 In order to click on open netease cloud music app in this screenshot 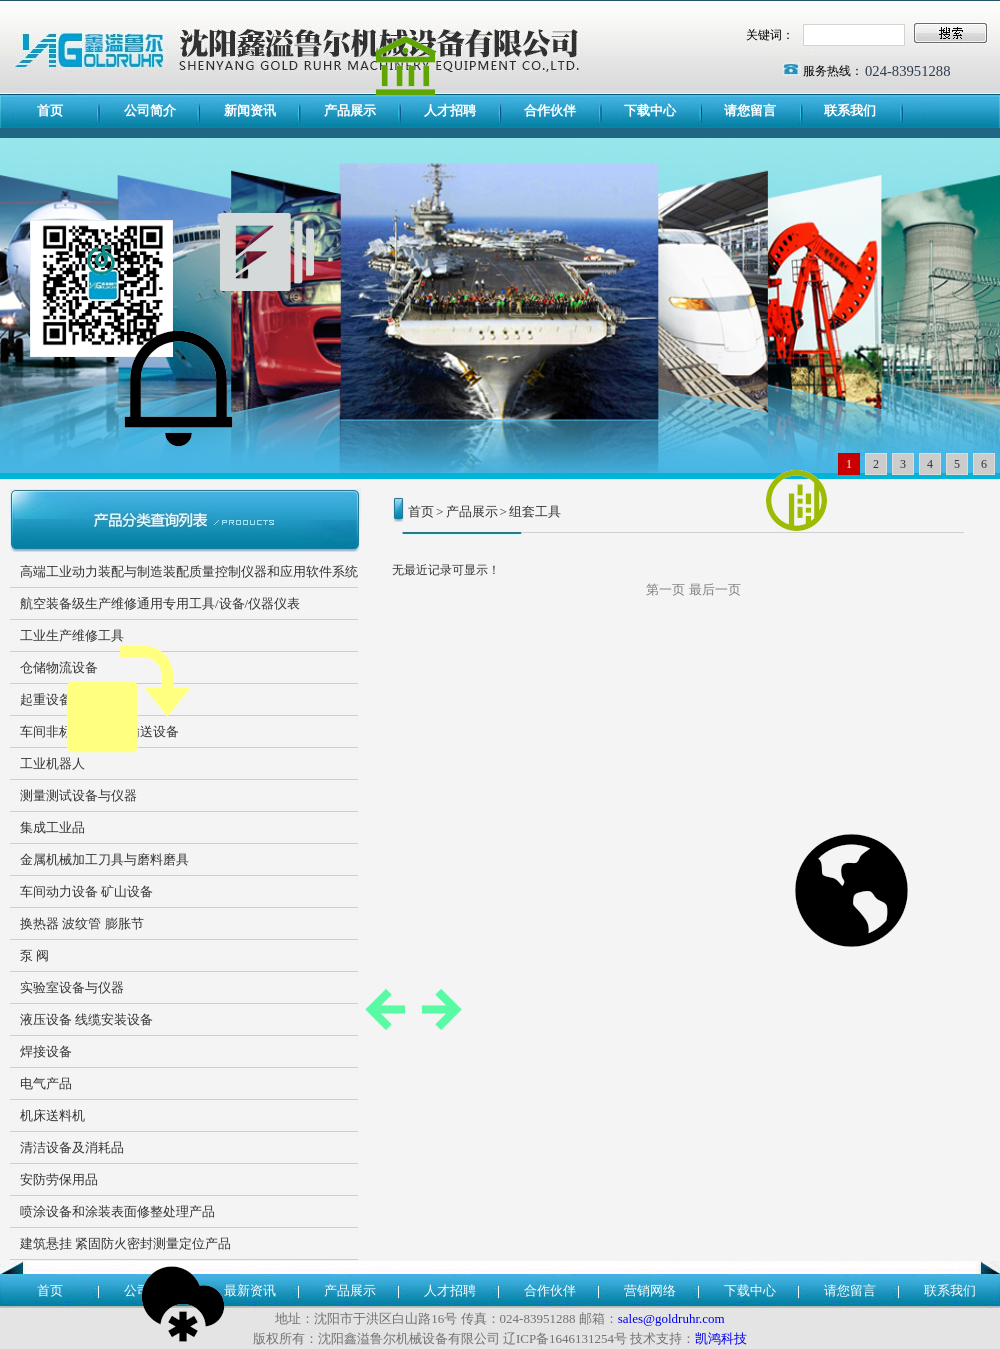, I will do `click(101, 260)`.